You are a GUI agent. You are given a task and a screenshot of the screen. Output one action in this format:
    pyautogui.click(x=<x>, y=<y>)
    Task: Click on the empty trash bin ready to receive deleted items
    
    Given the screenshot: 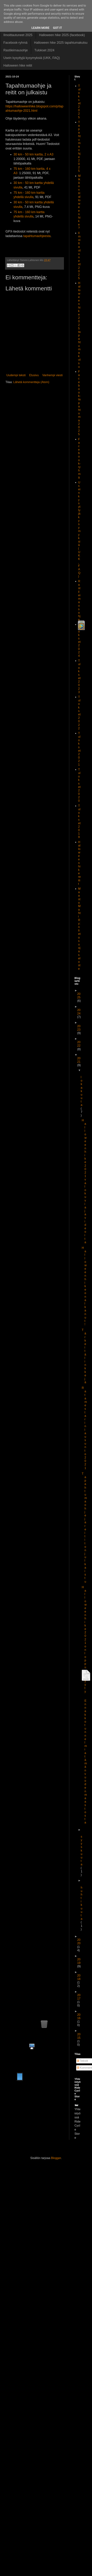 What is the action you would take?
    pyautogui.click(x=44, y=2024)
    